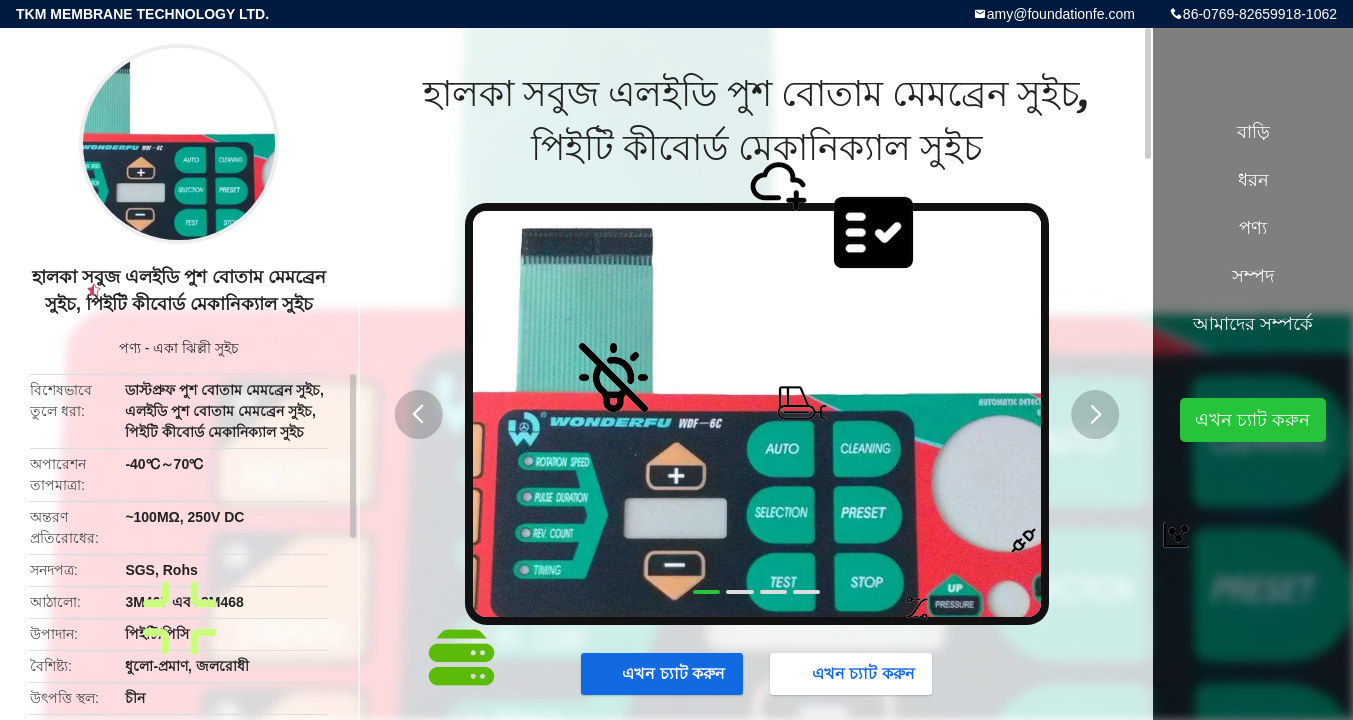  Describe the element at coordinates (778, 182) in the screenshot. I see `upload a new file to cloud storage` at that location.